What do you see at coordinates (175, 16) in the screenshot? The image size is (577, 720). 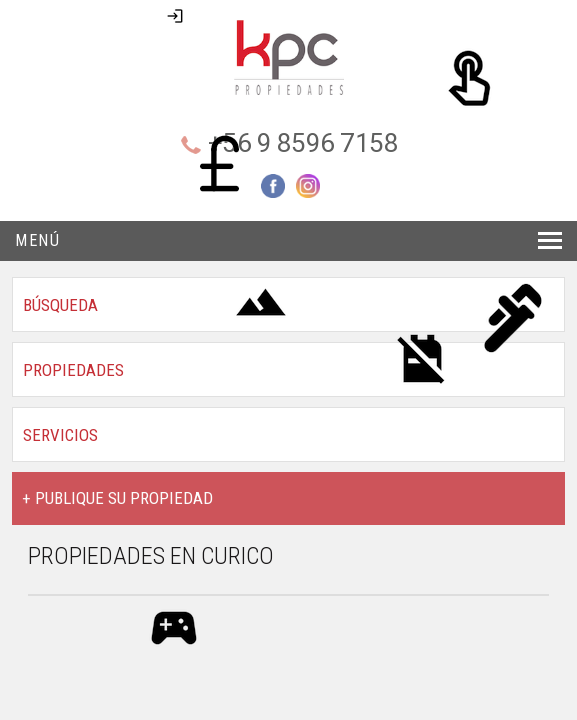 I see `log in to your account` at bounding box center [175, 16].